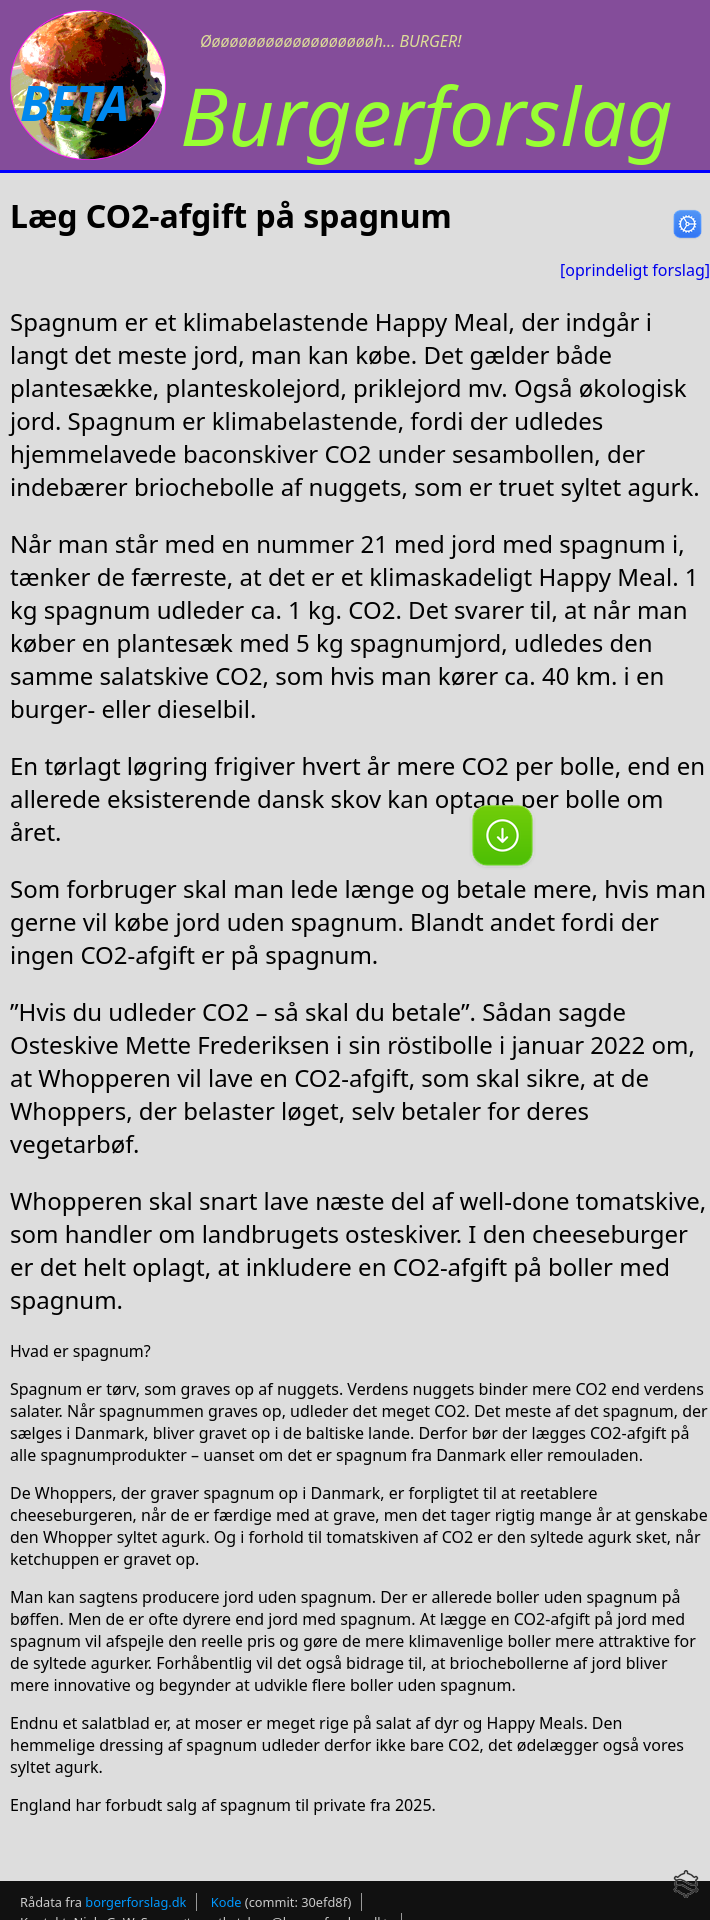 The height and width of the screenshot is (1920, 710). I want to click on launch minesweeper game, so click(686, 1884).